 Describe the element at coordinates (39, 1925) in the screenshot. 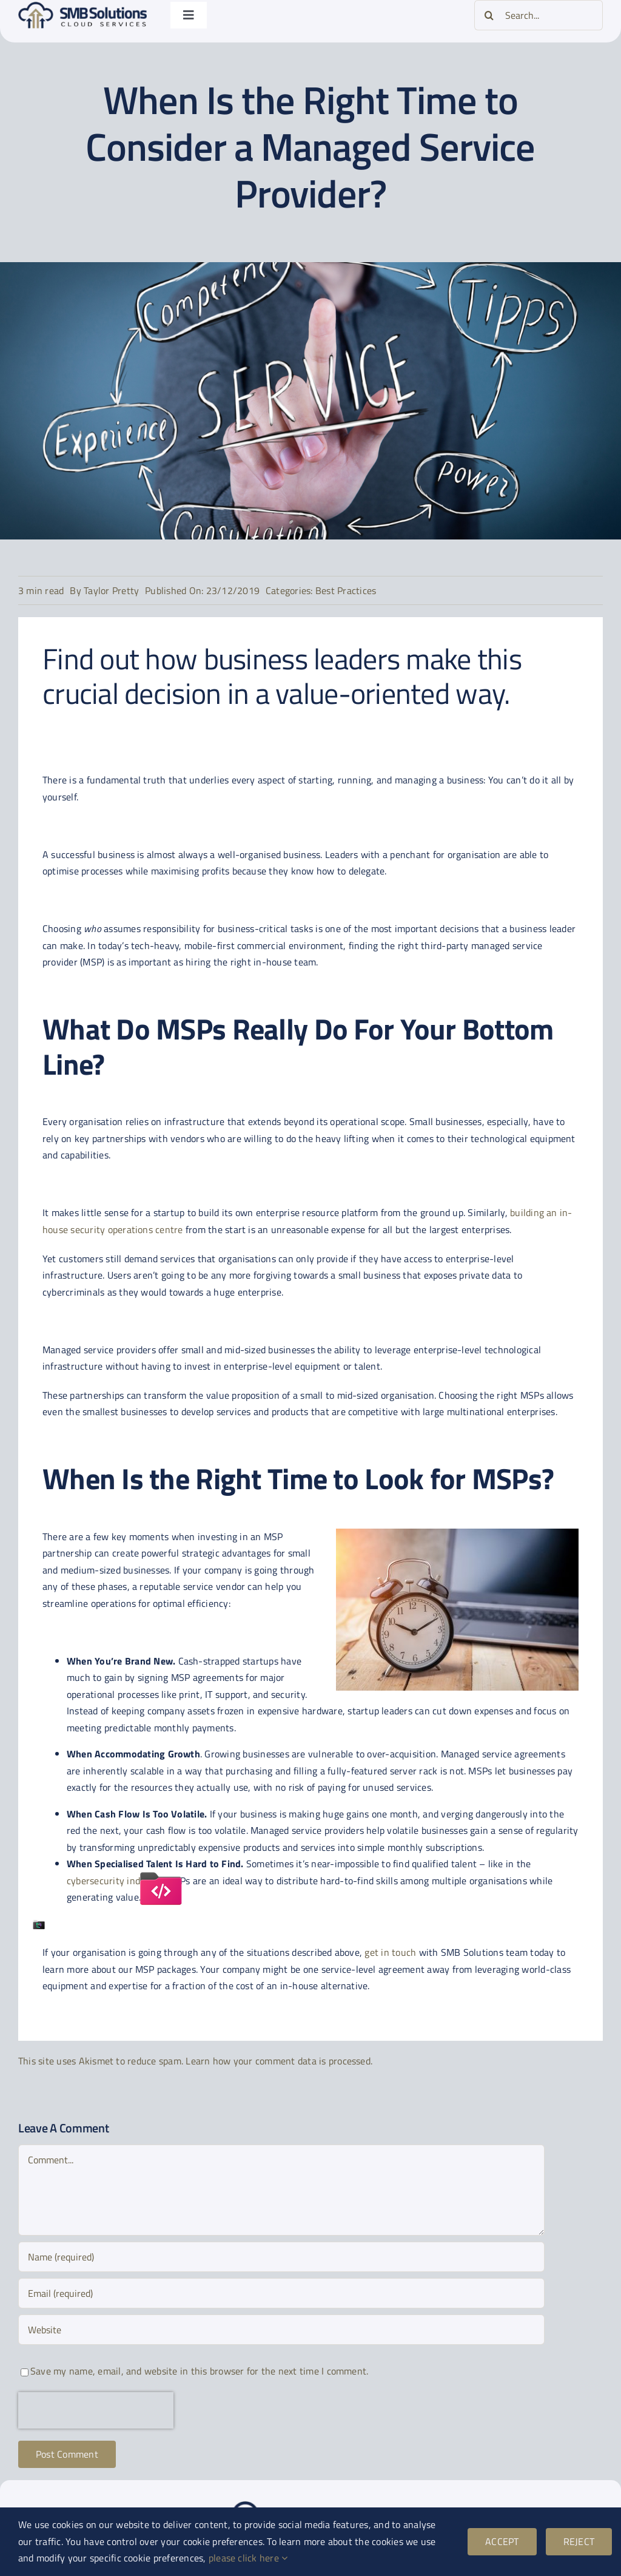

I see `open JetBrains DataGrip project folder` at that location.